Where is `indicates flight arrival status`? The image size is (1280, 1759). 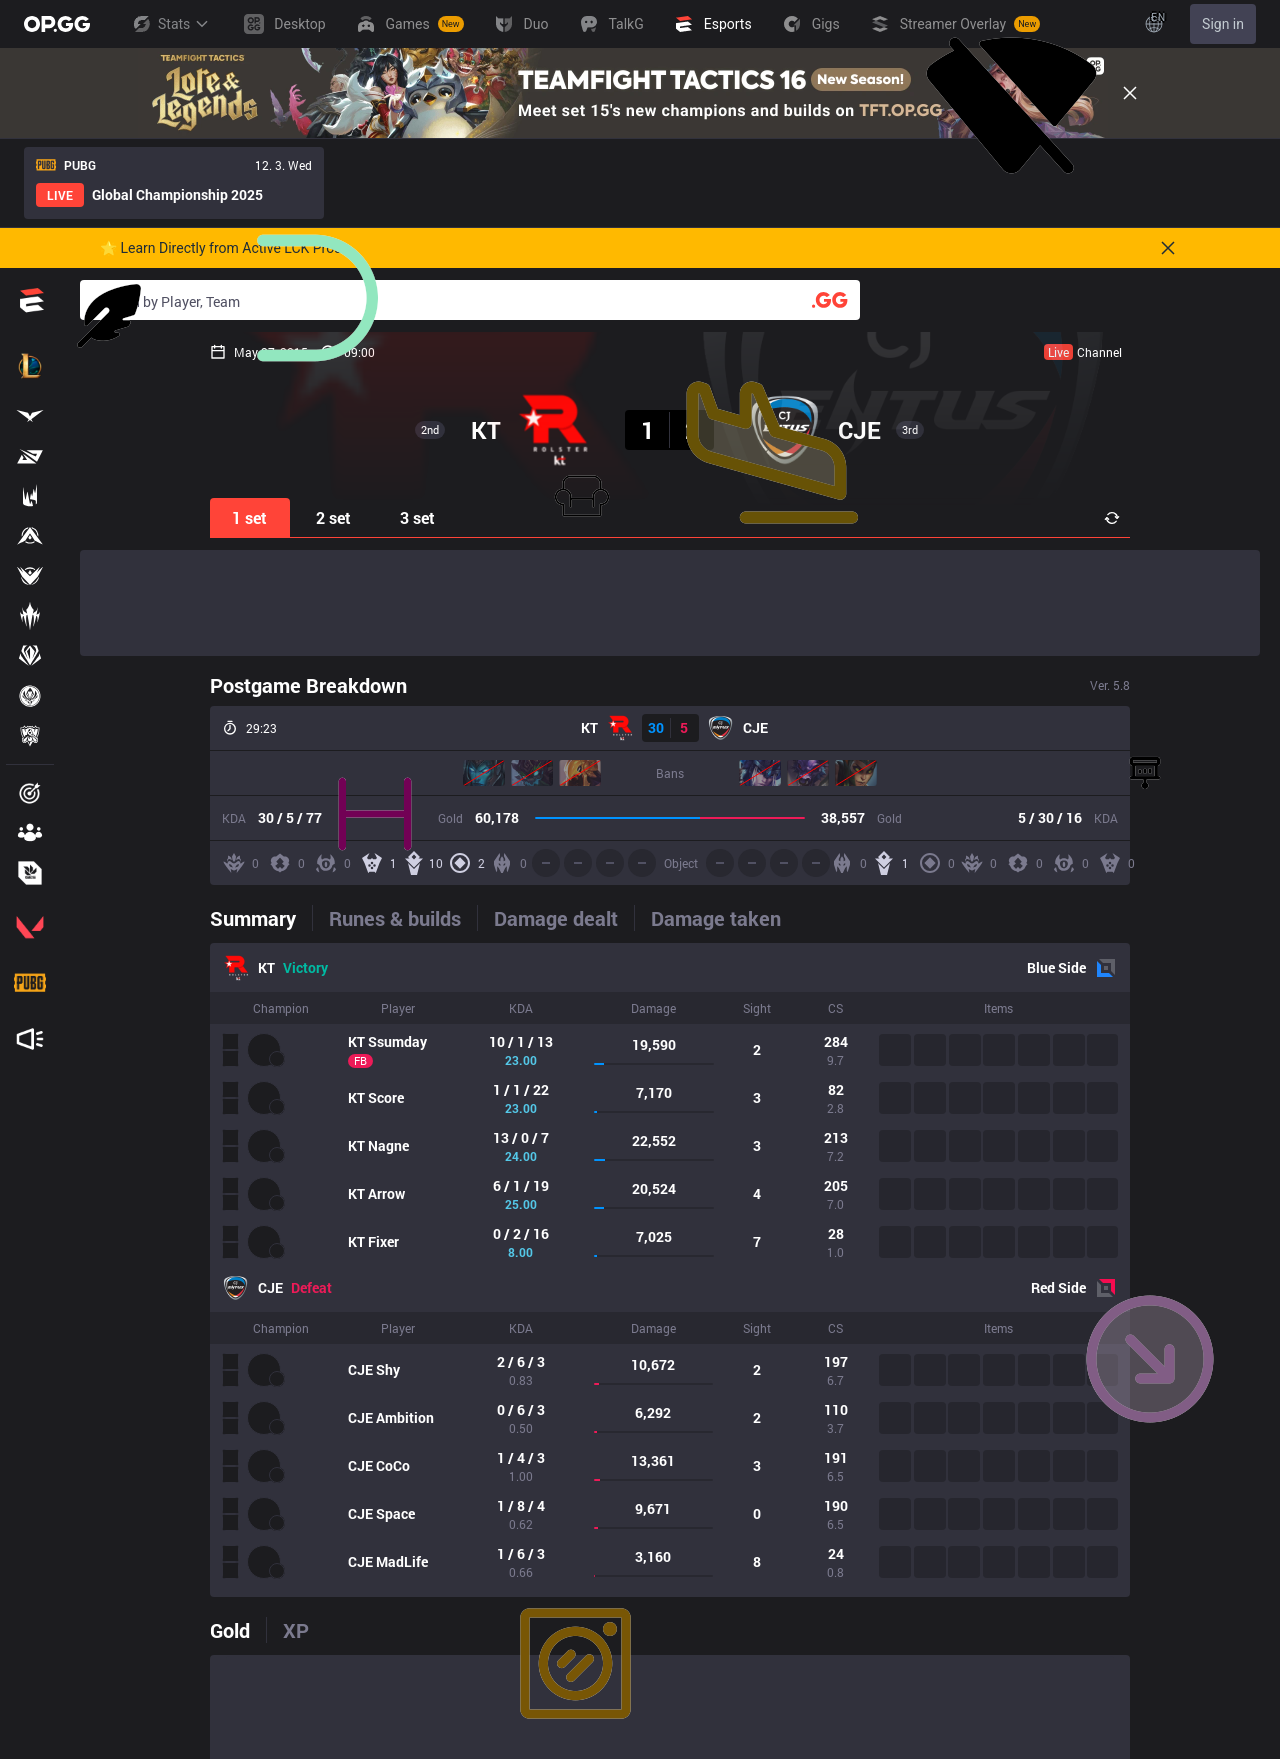 indicates flight arrival status is located at coordinates (763, 452).